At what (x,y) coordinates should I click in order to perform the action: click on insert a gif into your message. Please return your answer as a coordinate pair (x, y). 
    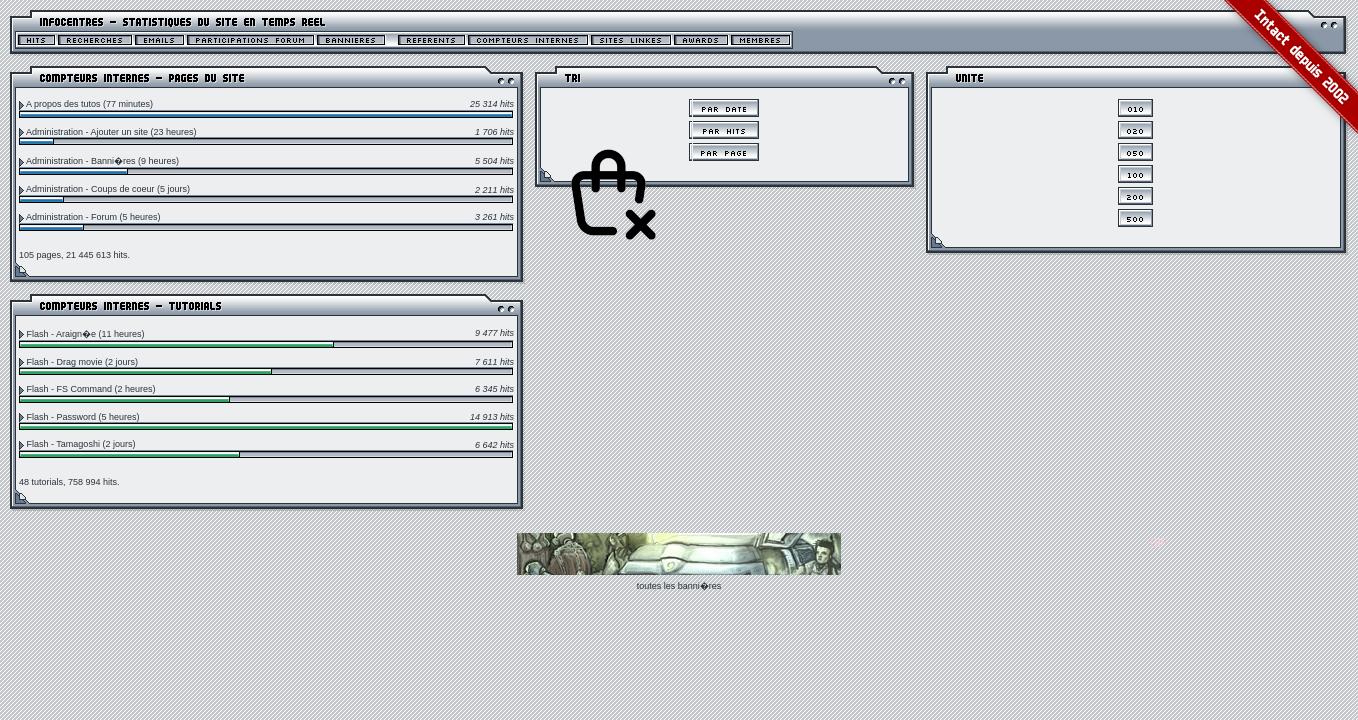
    Looking at the image, I should click on (1158, 542).